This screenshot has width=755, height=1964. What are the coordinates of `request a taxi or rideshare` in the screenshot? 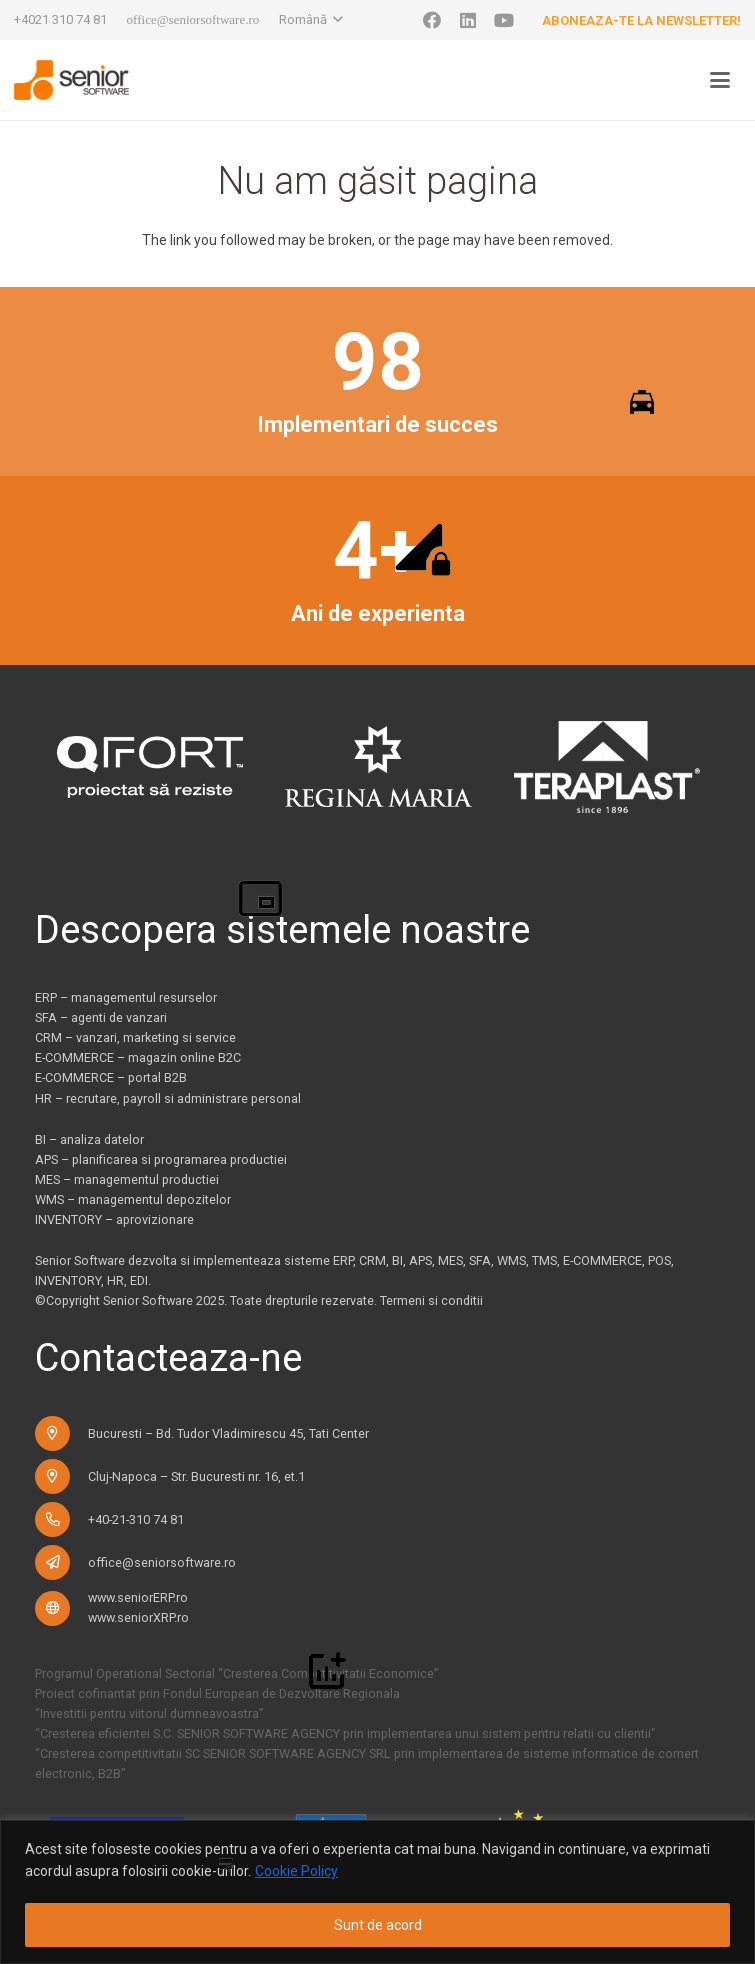 It's located at (642, 402).